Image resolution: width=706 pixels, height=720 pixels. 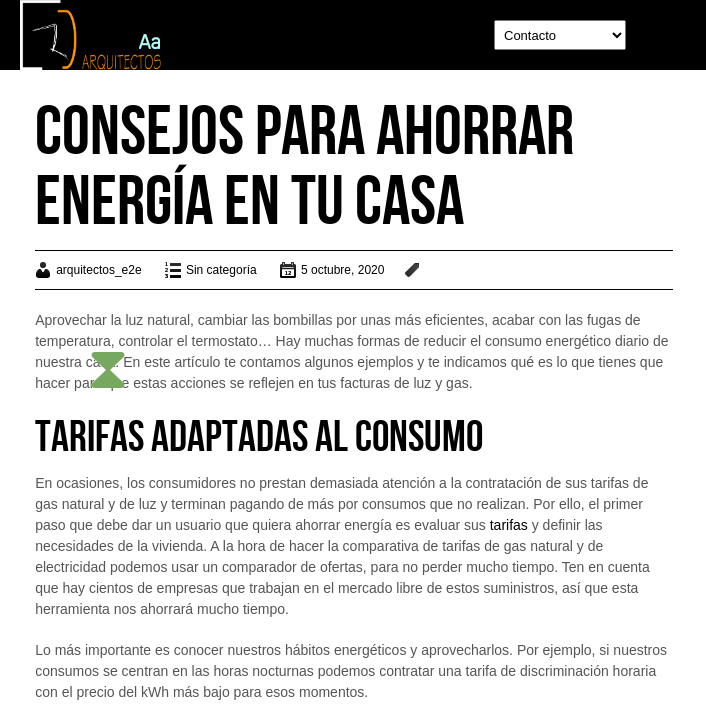 I want to click on adjust text formatting and font settings, so click(x=149, y=42).